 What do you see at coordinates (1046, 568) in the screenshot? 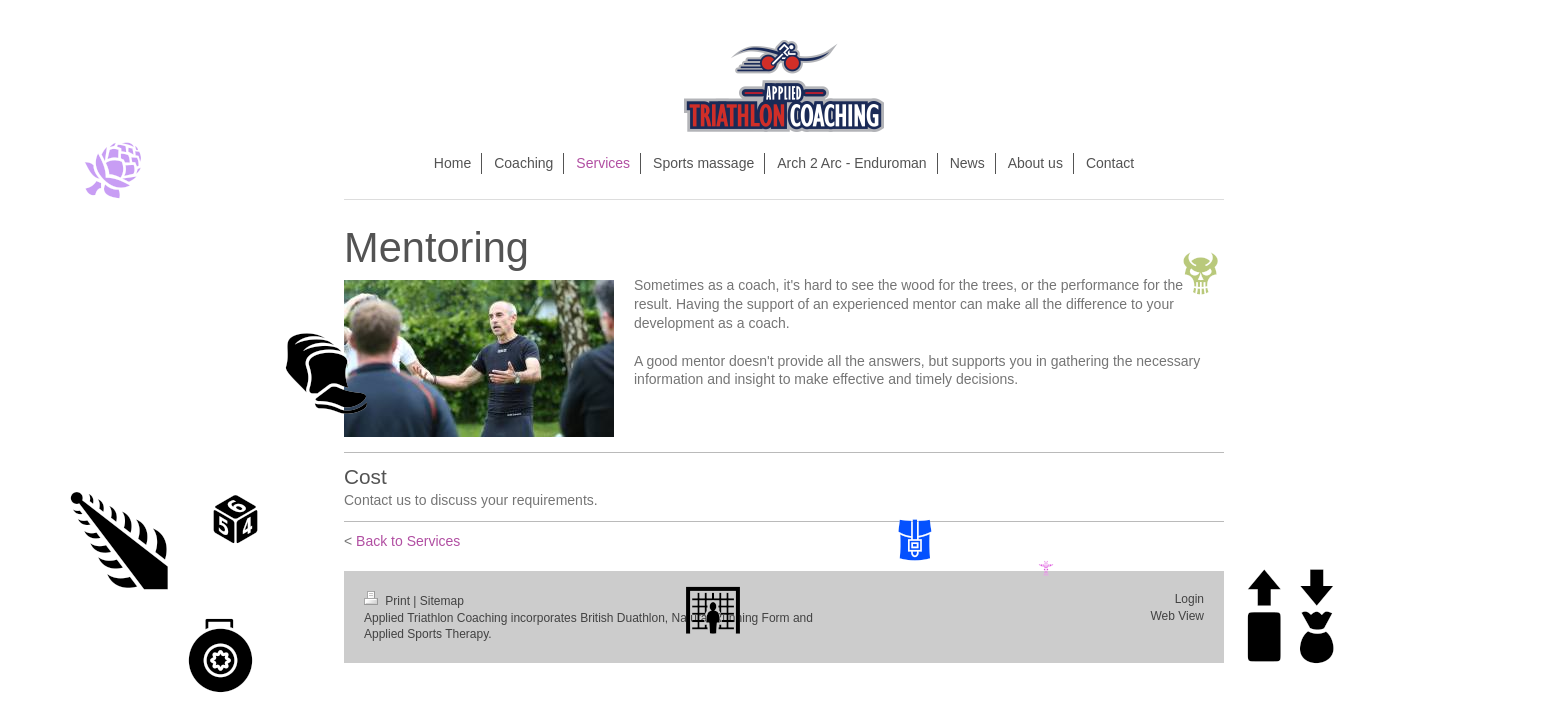
I see `access tribal or cultural game content` at bounding box center [1046, 568].